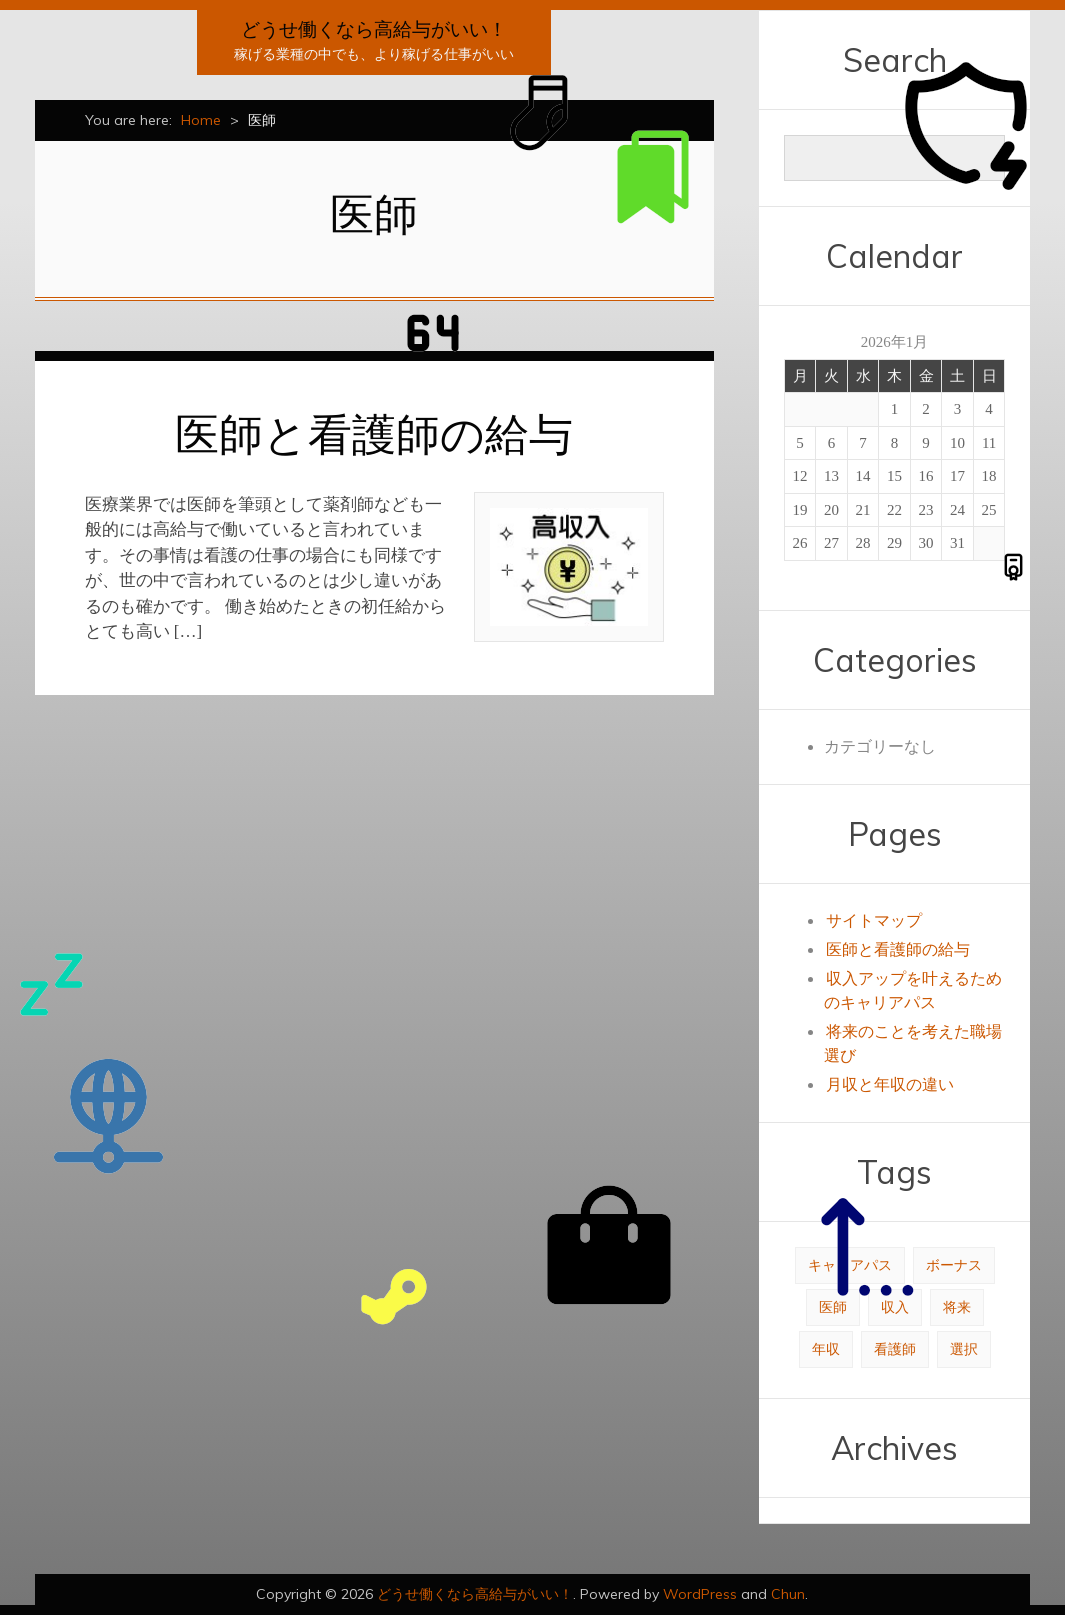 This screenshot has height=1615, width=1065. What do you see at coordinates (1013, 566) in the screenshot?
I see `view certificate or credential details` at bounding box center [1013, 566].